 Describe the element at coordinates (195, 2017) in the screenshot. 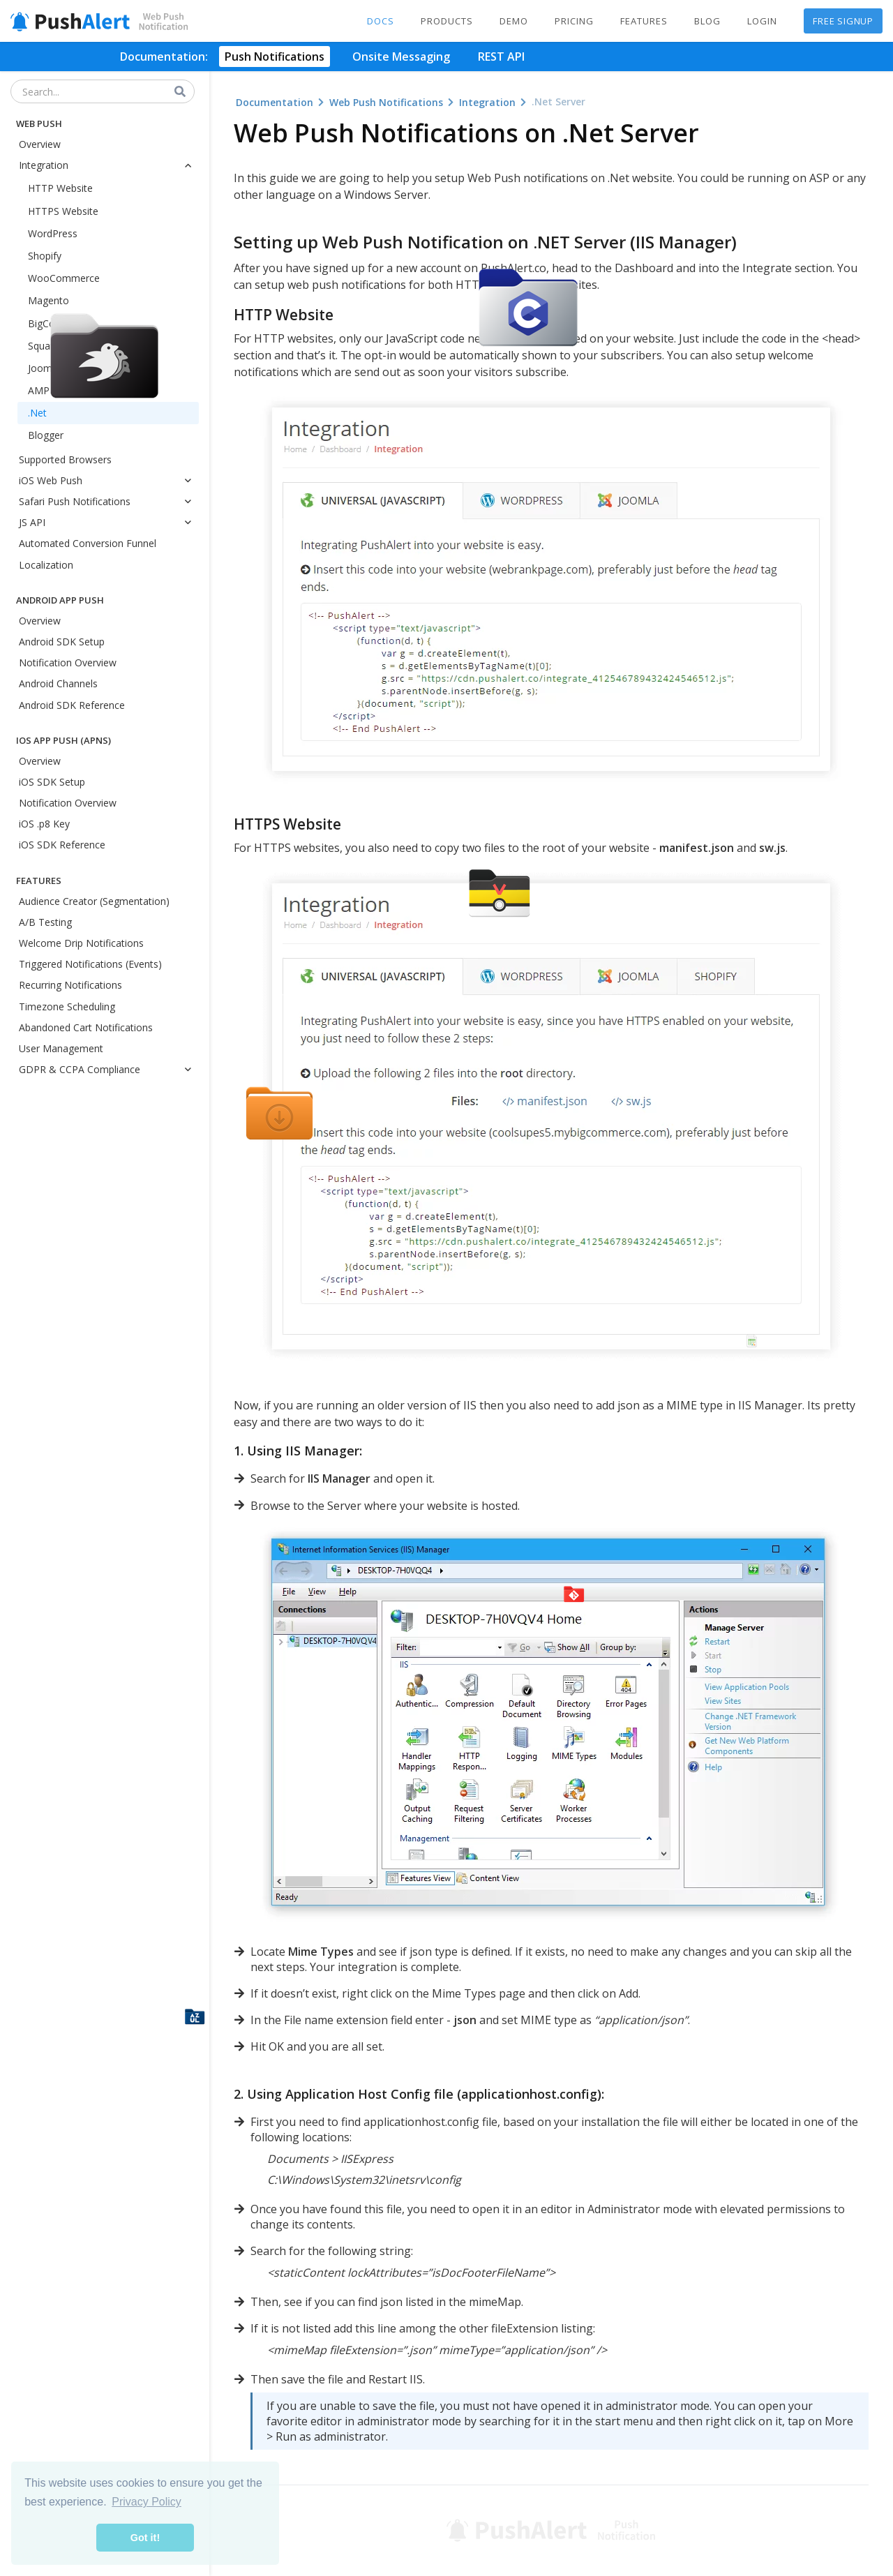

I see `open the azul folder` at that location.